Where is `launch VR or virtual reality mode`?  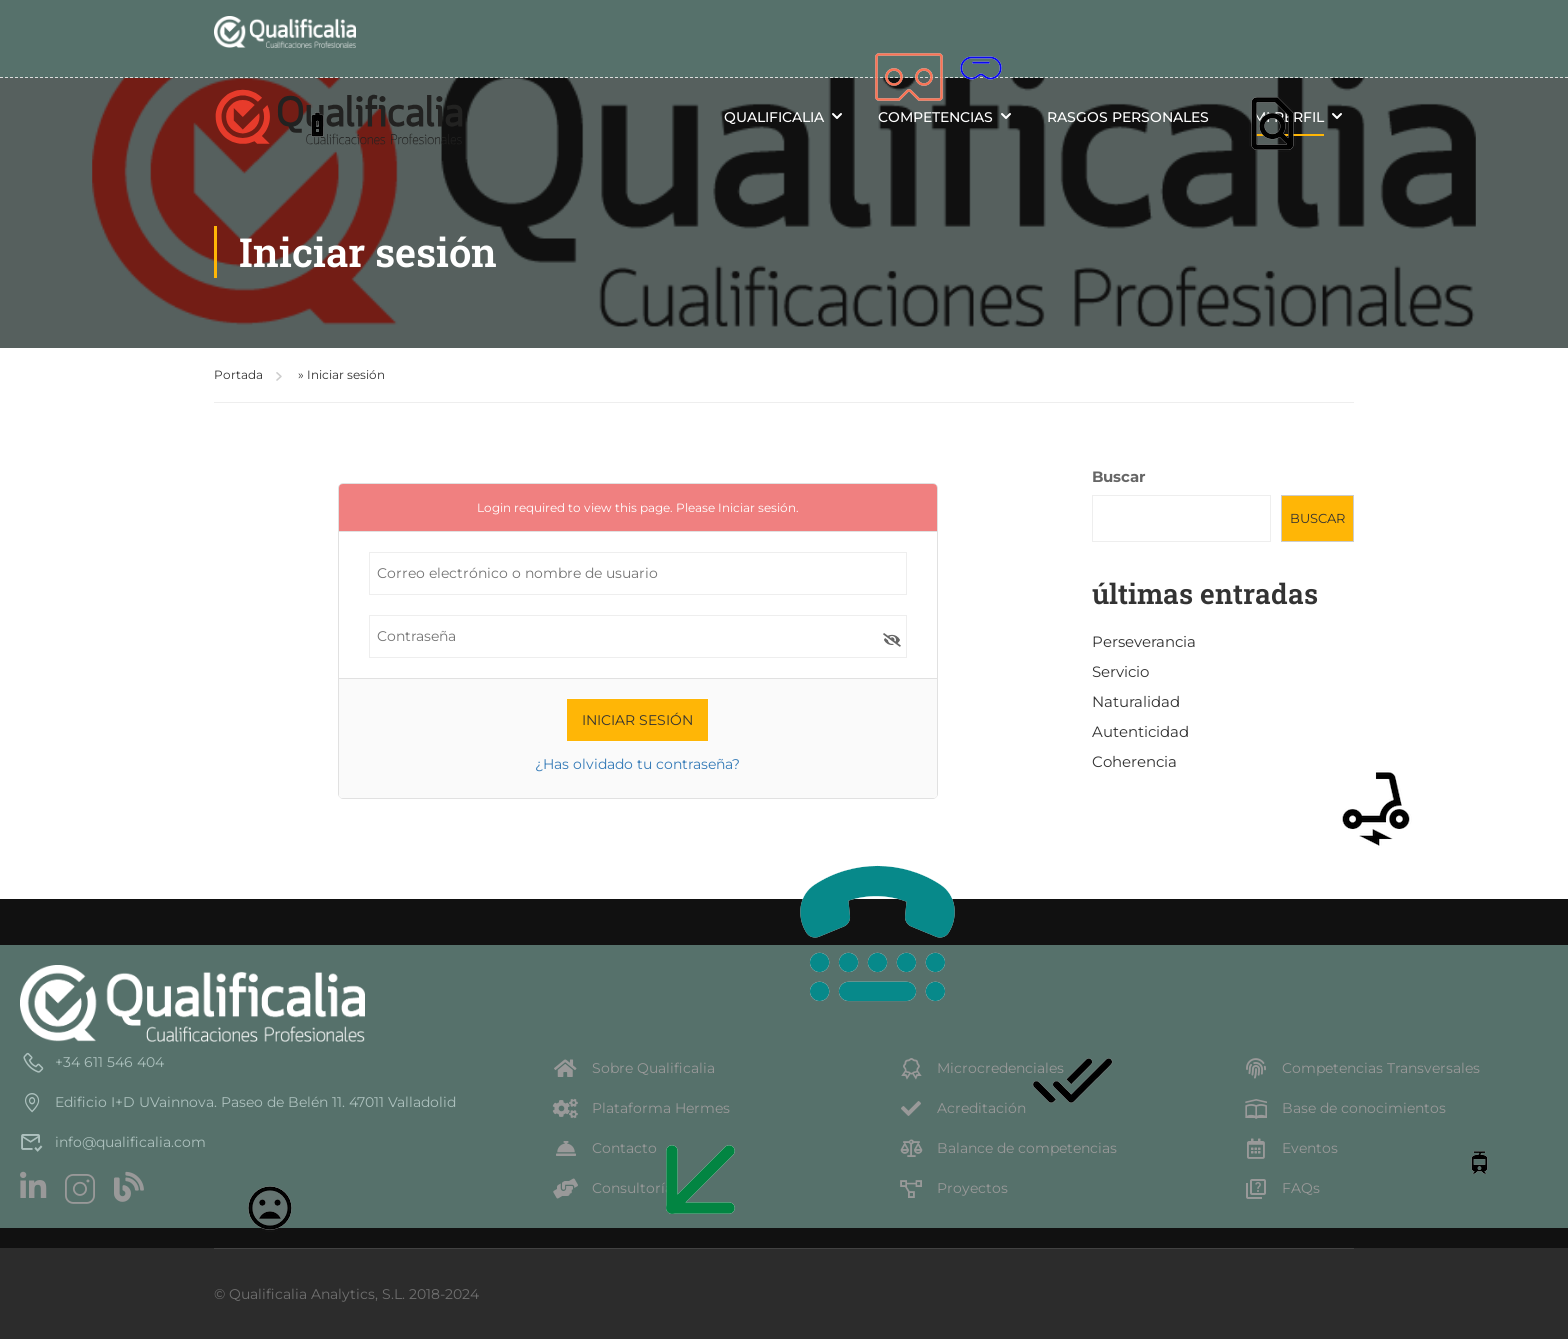 launch VR or virtual reality mode is located at coordinates (909, 77).